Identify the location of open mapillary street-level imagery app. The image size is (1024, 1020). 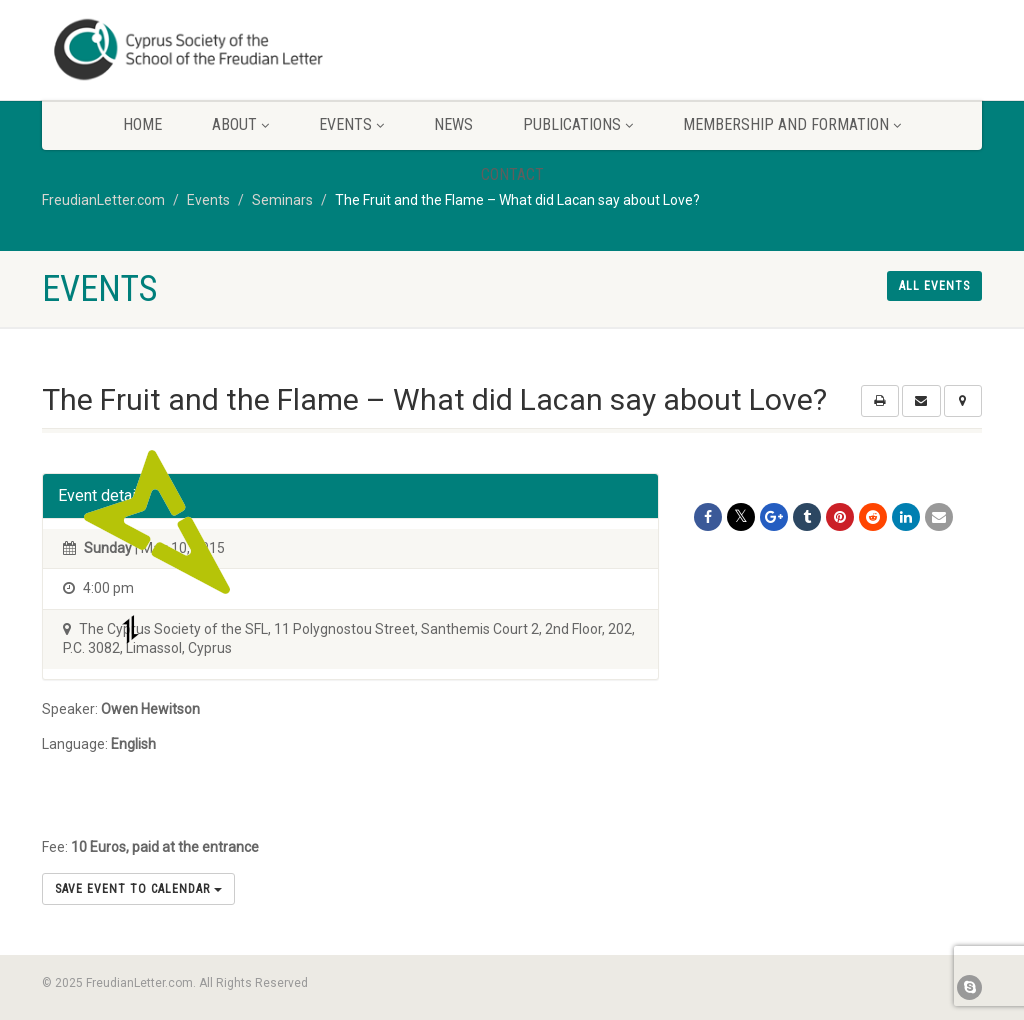
(157, 522).